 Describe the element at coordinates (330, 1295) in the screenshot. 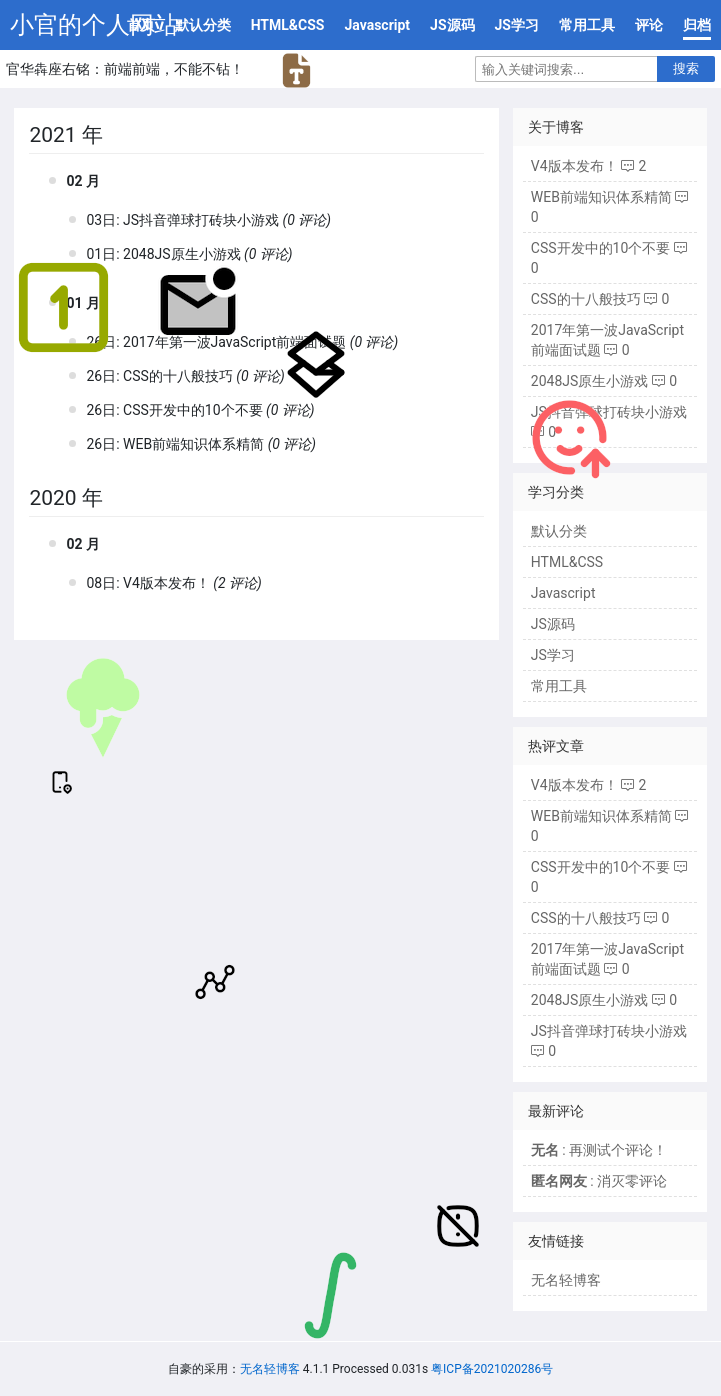

I see `access integral calculus tools` at that location.